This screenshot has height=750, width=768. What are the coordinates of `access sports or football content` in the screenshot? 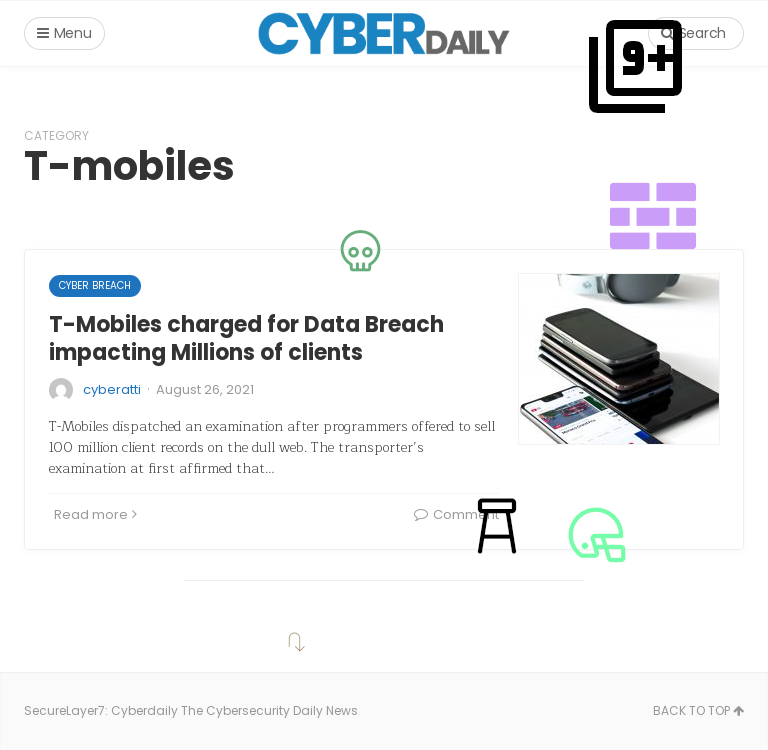 It's located at (597, 536).